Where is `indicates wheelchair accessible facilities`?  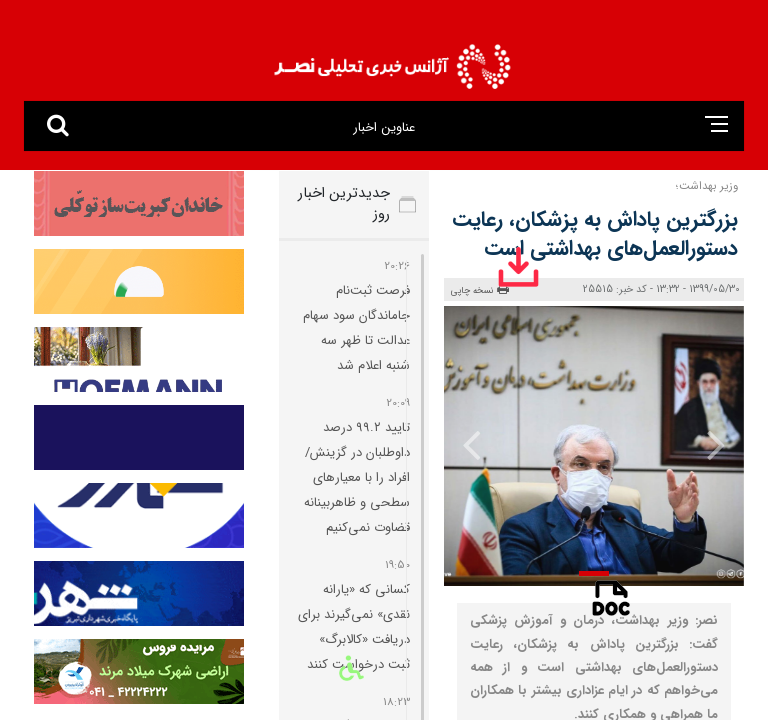 indicates wheelchair accessible facilities is located at coordinates (351, 668).